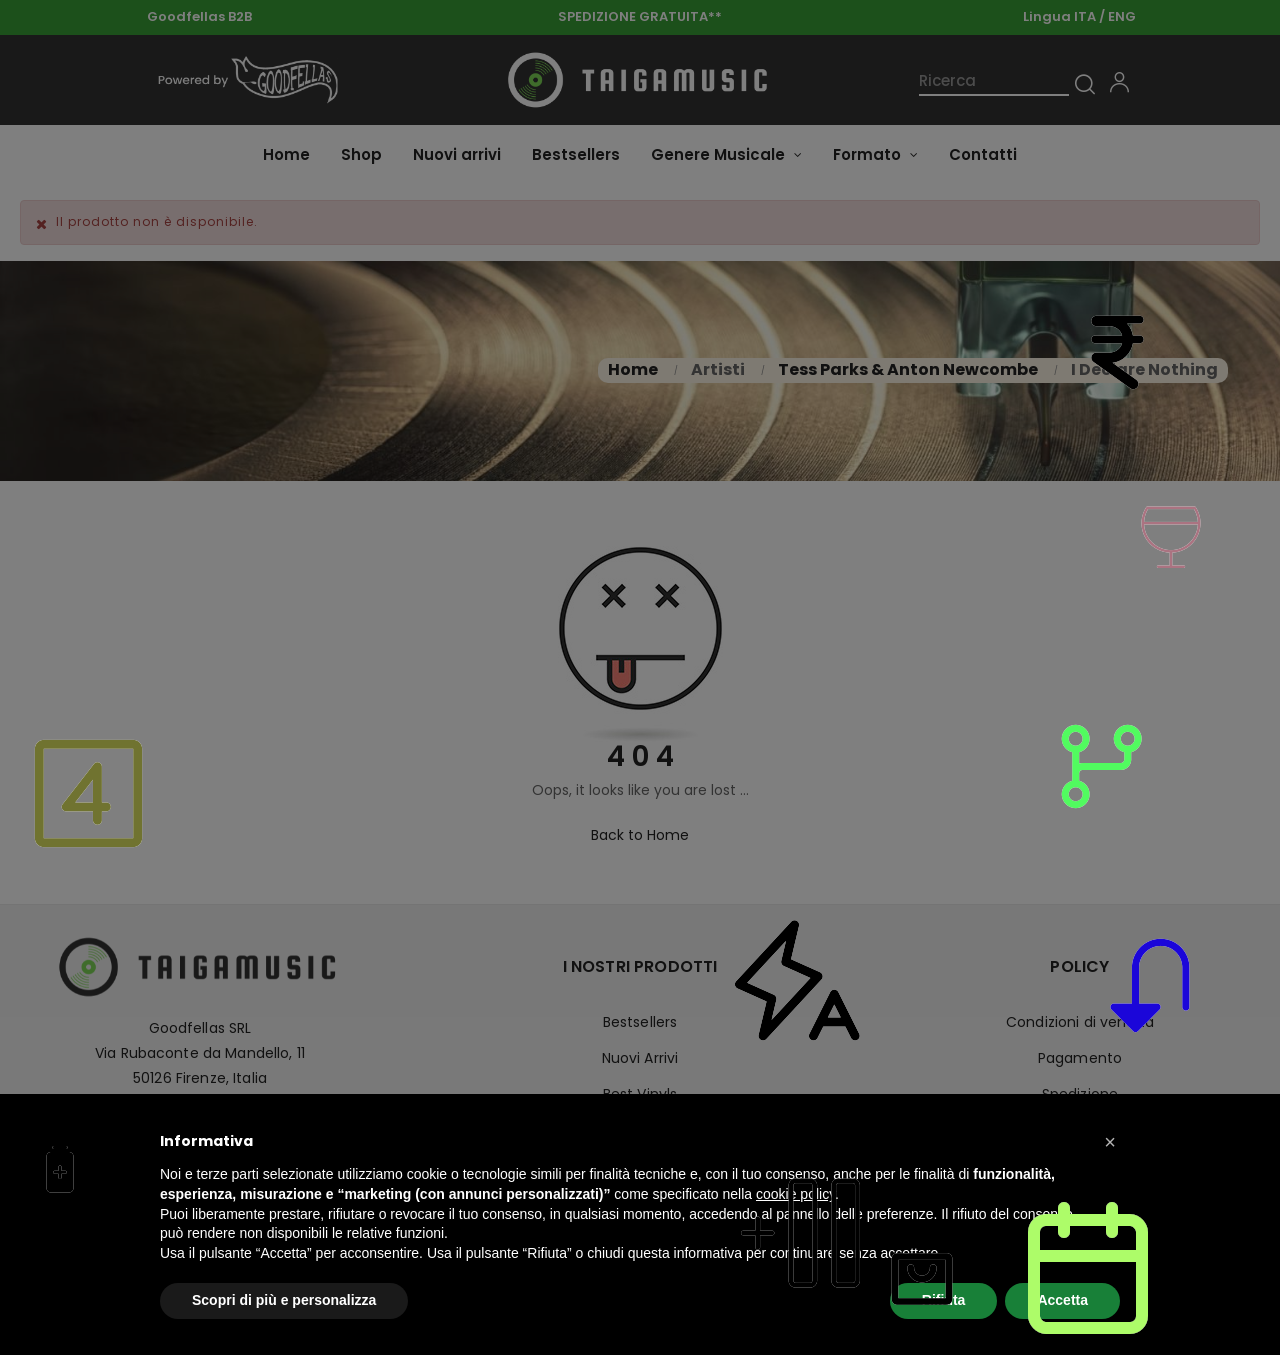  Describe the element at coordinates (60, 1170) in the screenshot. I see `add or extend battery life` at that location.